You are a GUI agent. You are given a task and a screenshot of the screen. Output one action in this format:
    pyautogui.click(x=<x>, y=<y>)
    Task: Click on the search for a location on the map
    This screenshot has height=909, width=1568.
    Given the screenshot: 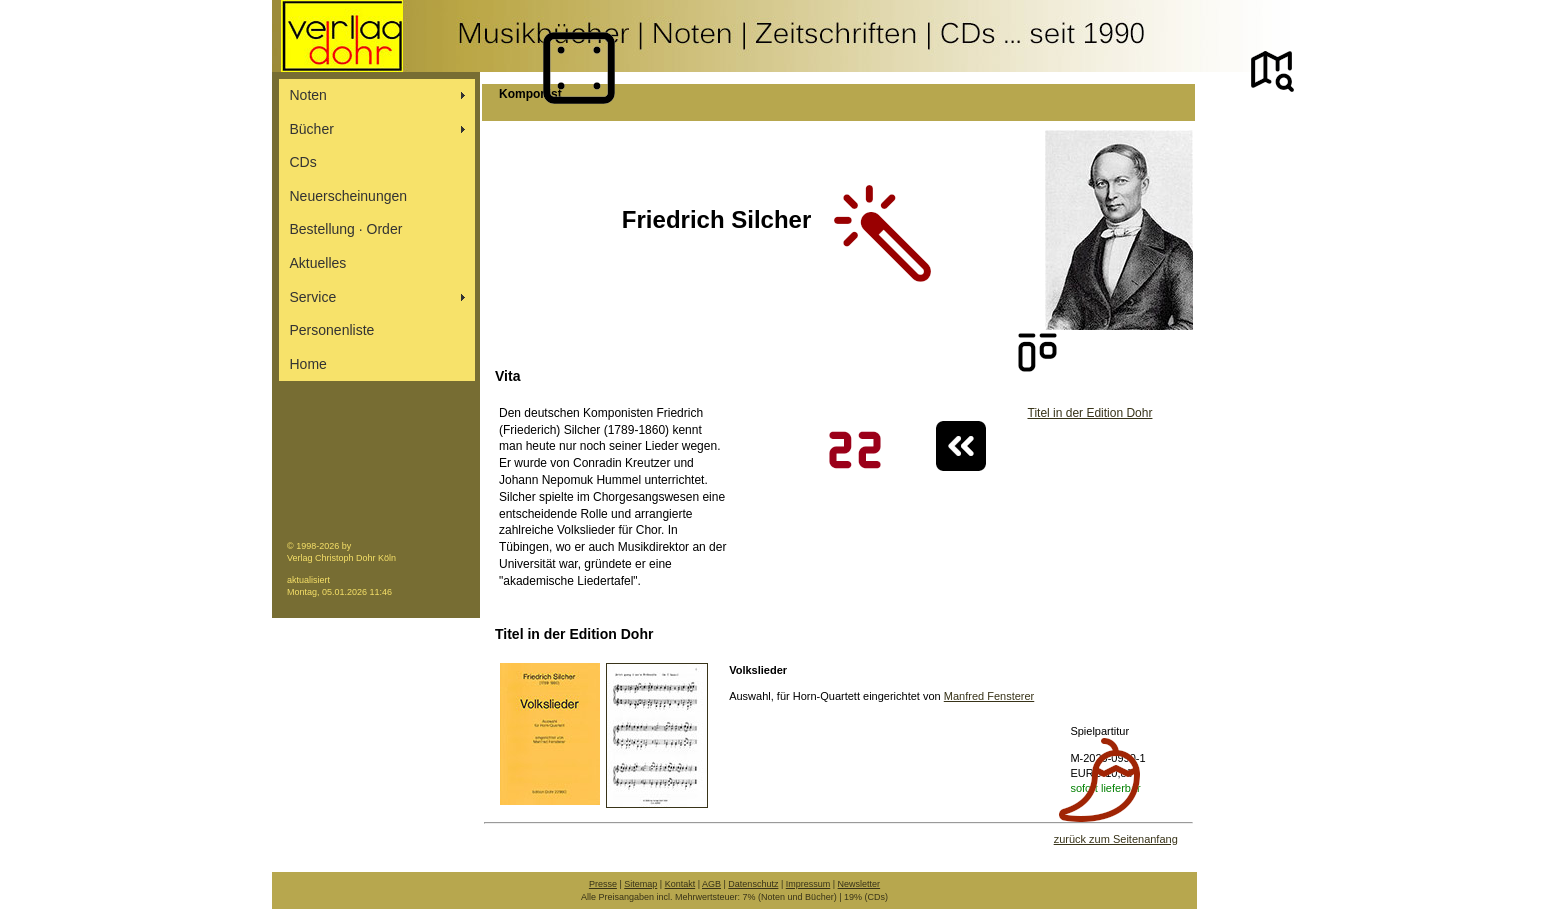 What is the action you would take?
    pyautogui.click(x=1271, y=69)
    